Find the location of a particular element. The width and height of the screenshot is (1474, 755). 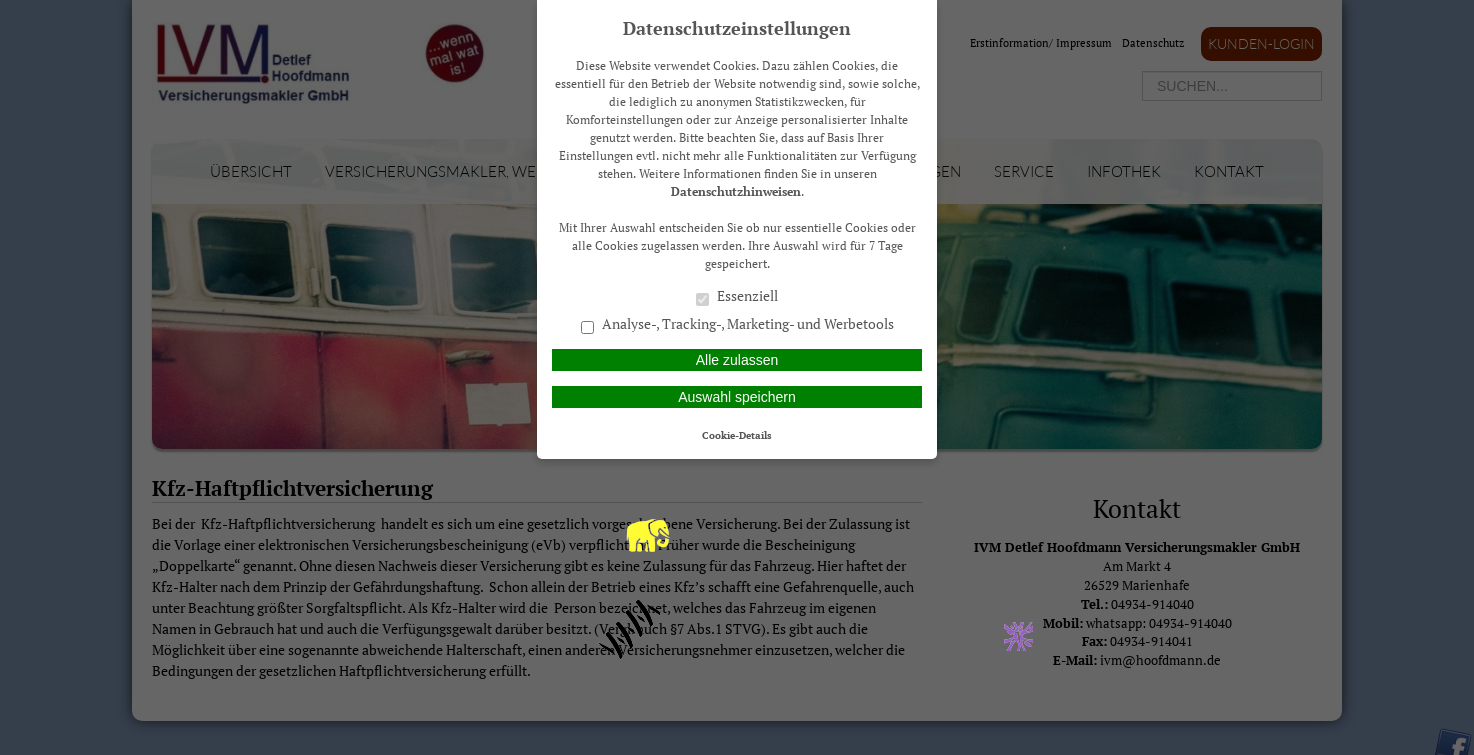

indicates a melting or dissolving weapon effect is located at coordinates (1018, 636).